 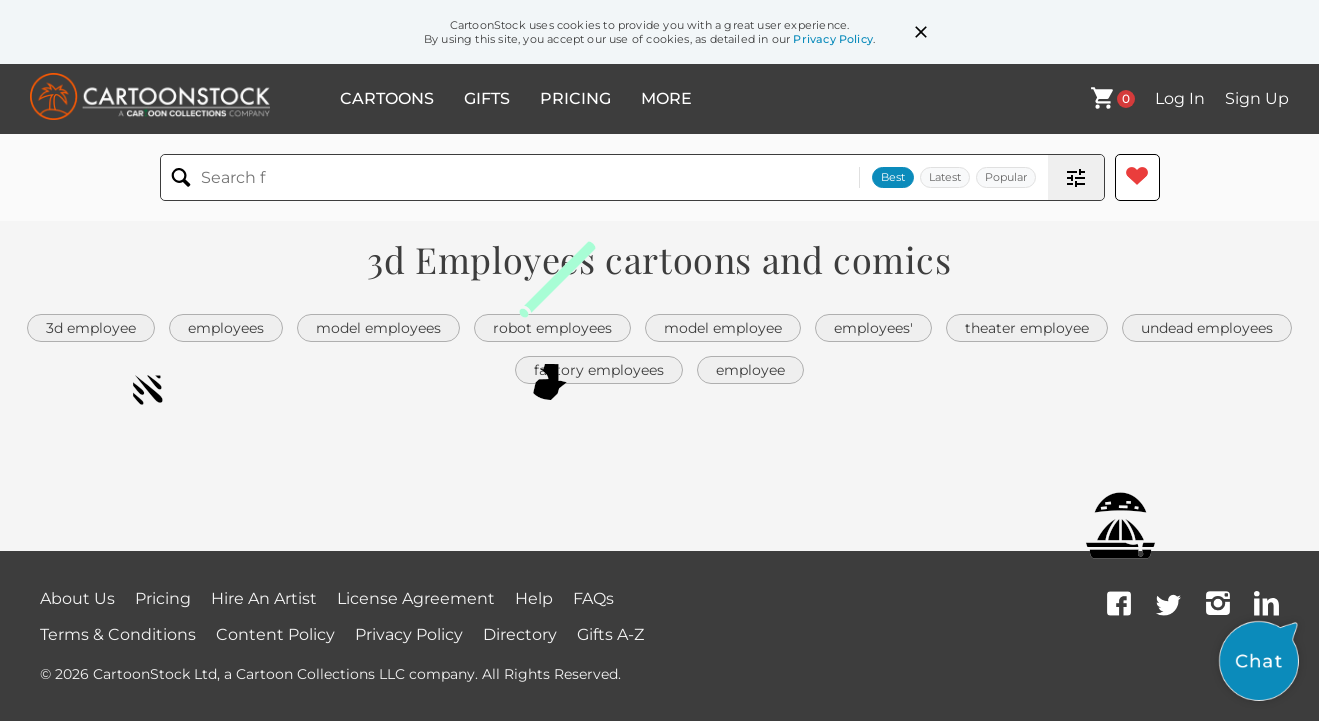 I want to click on access kitchen or cooking tools, so click(x=1120, y=525).